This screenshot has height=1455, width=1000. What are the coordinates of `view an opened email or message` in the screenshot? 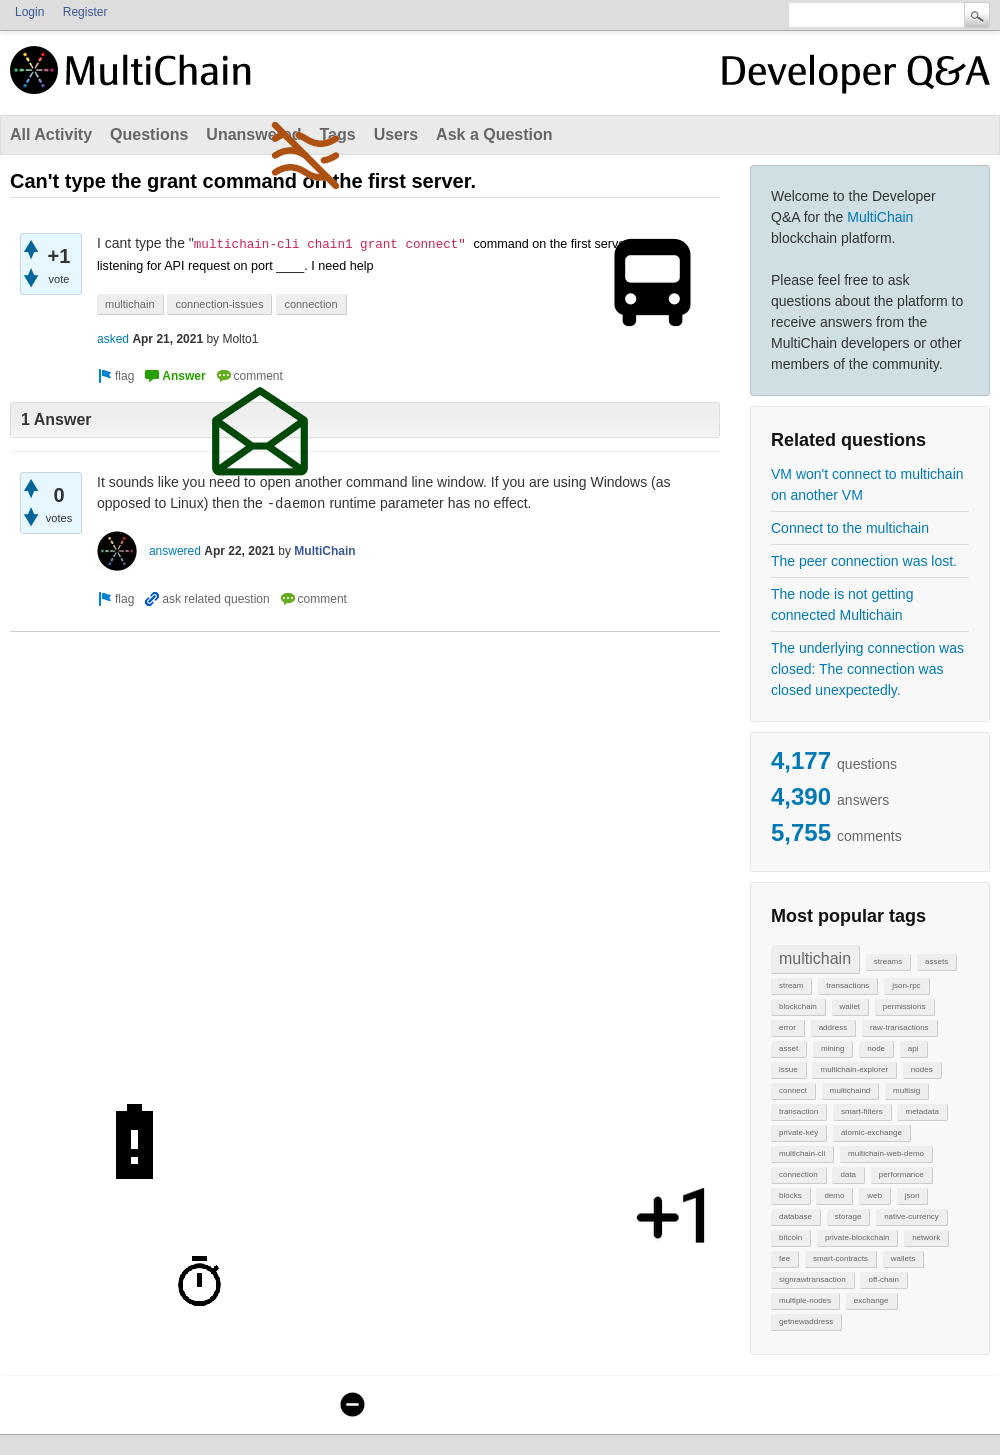 It's located at (260, 435).